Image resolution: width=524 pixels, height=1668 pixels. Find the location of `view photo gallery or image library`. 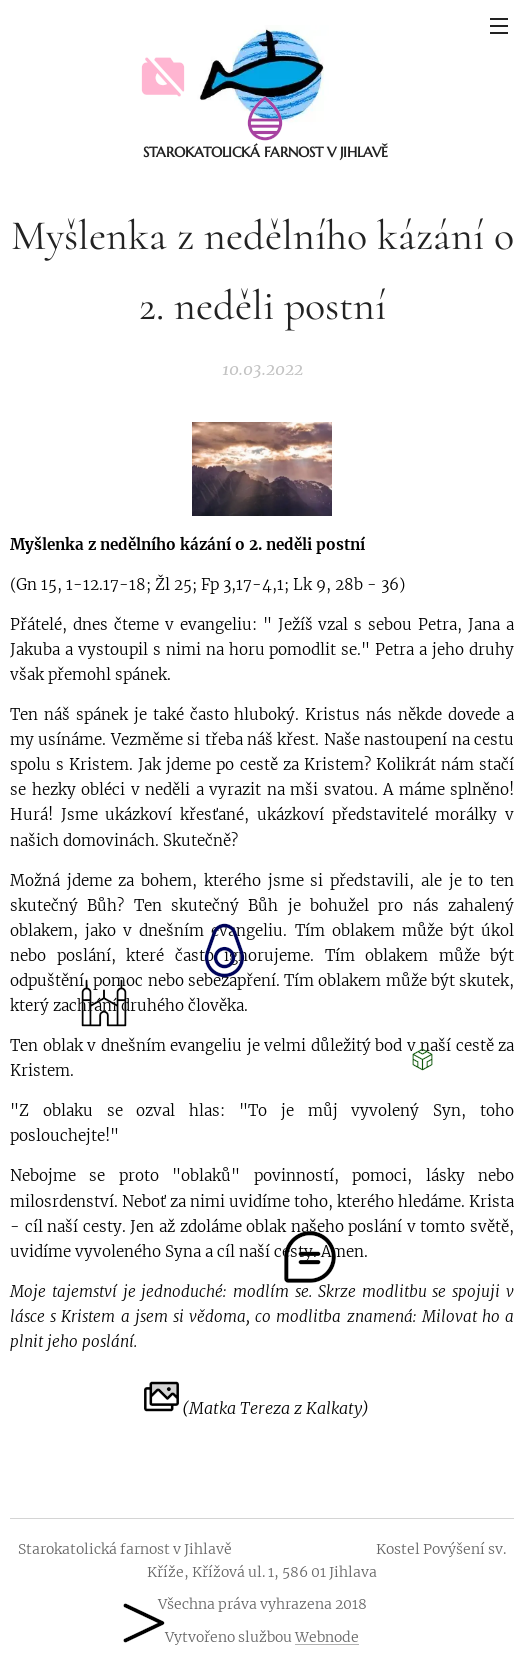

view photo gallery or image library is located at coordinates (161, 1396).